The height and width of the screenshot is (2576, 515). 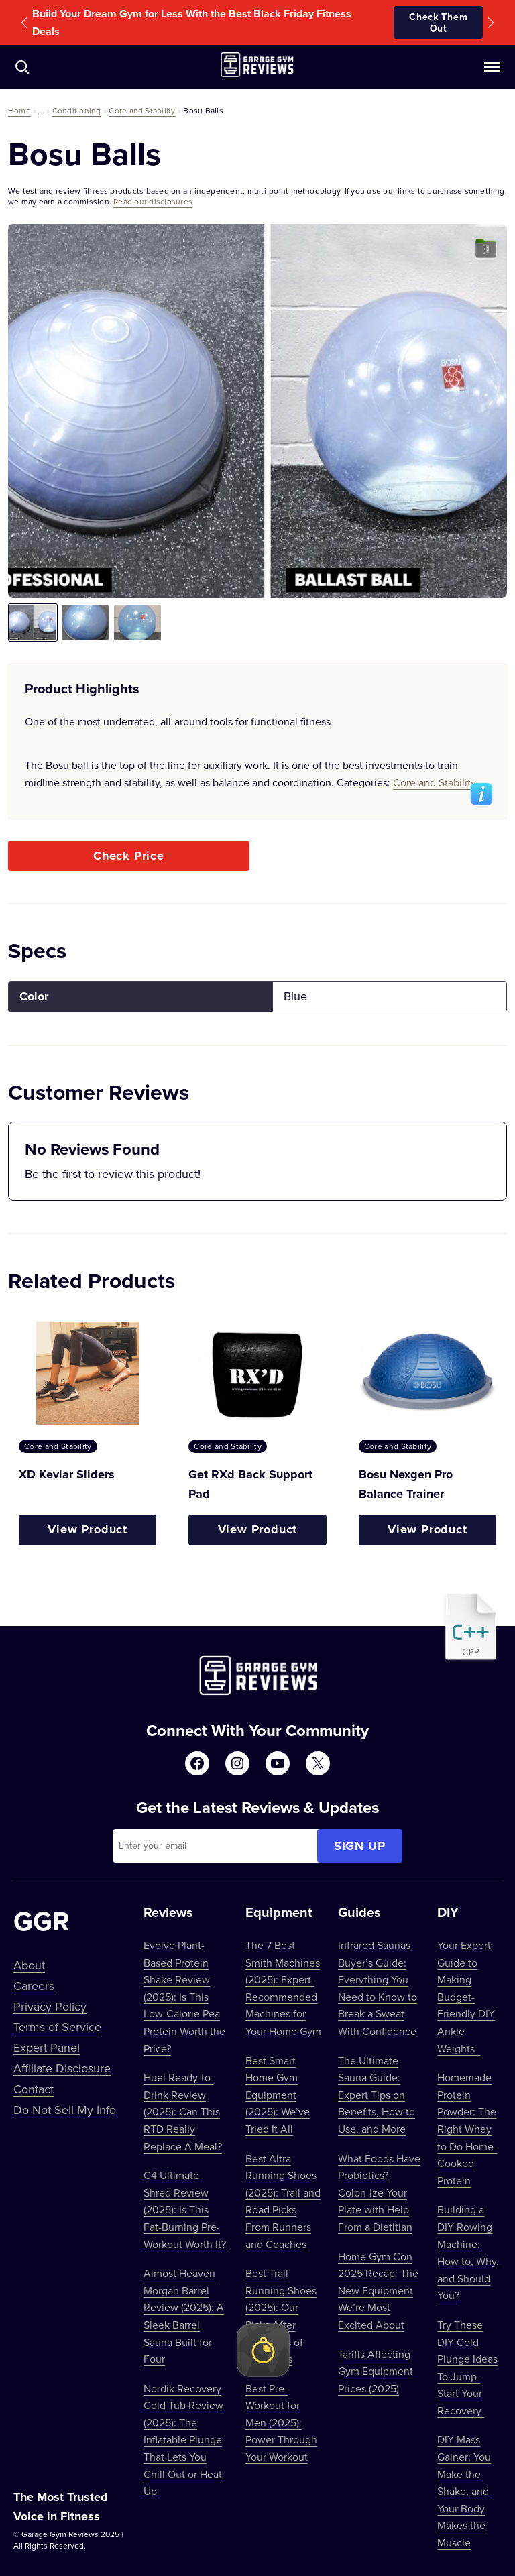 What do you see at coordinates (263, 2351) in the screenshot?
I see `manage cookie preferences in your browser` at bounding box center [263, 2351].